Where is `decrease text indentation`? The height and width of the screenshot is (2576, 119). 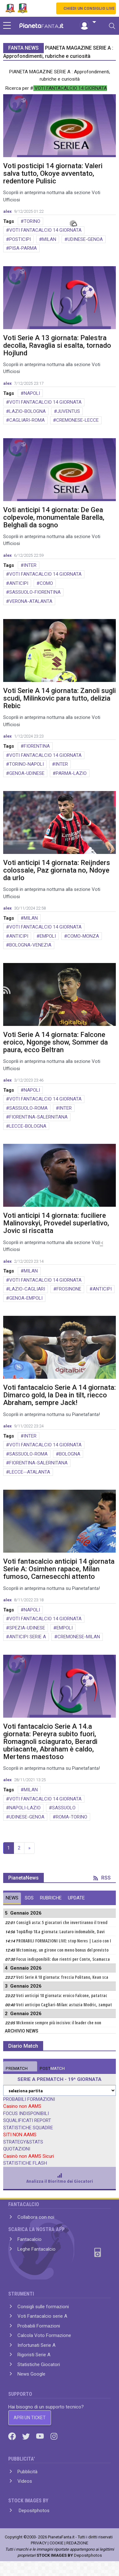
decrease text indentation is located at coordinates (100, 1244).